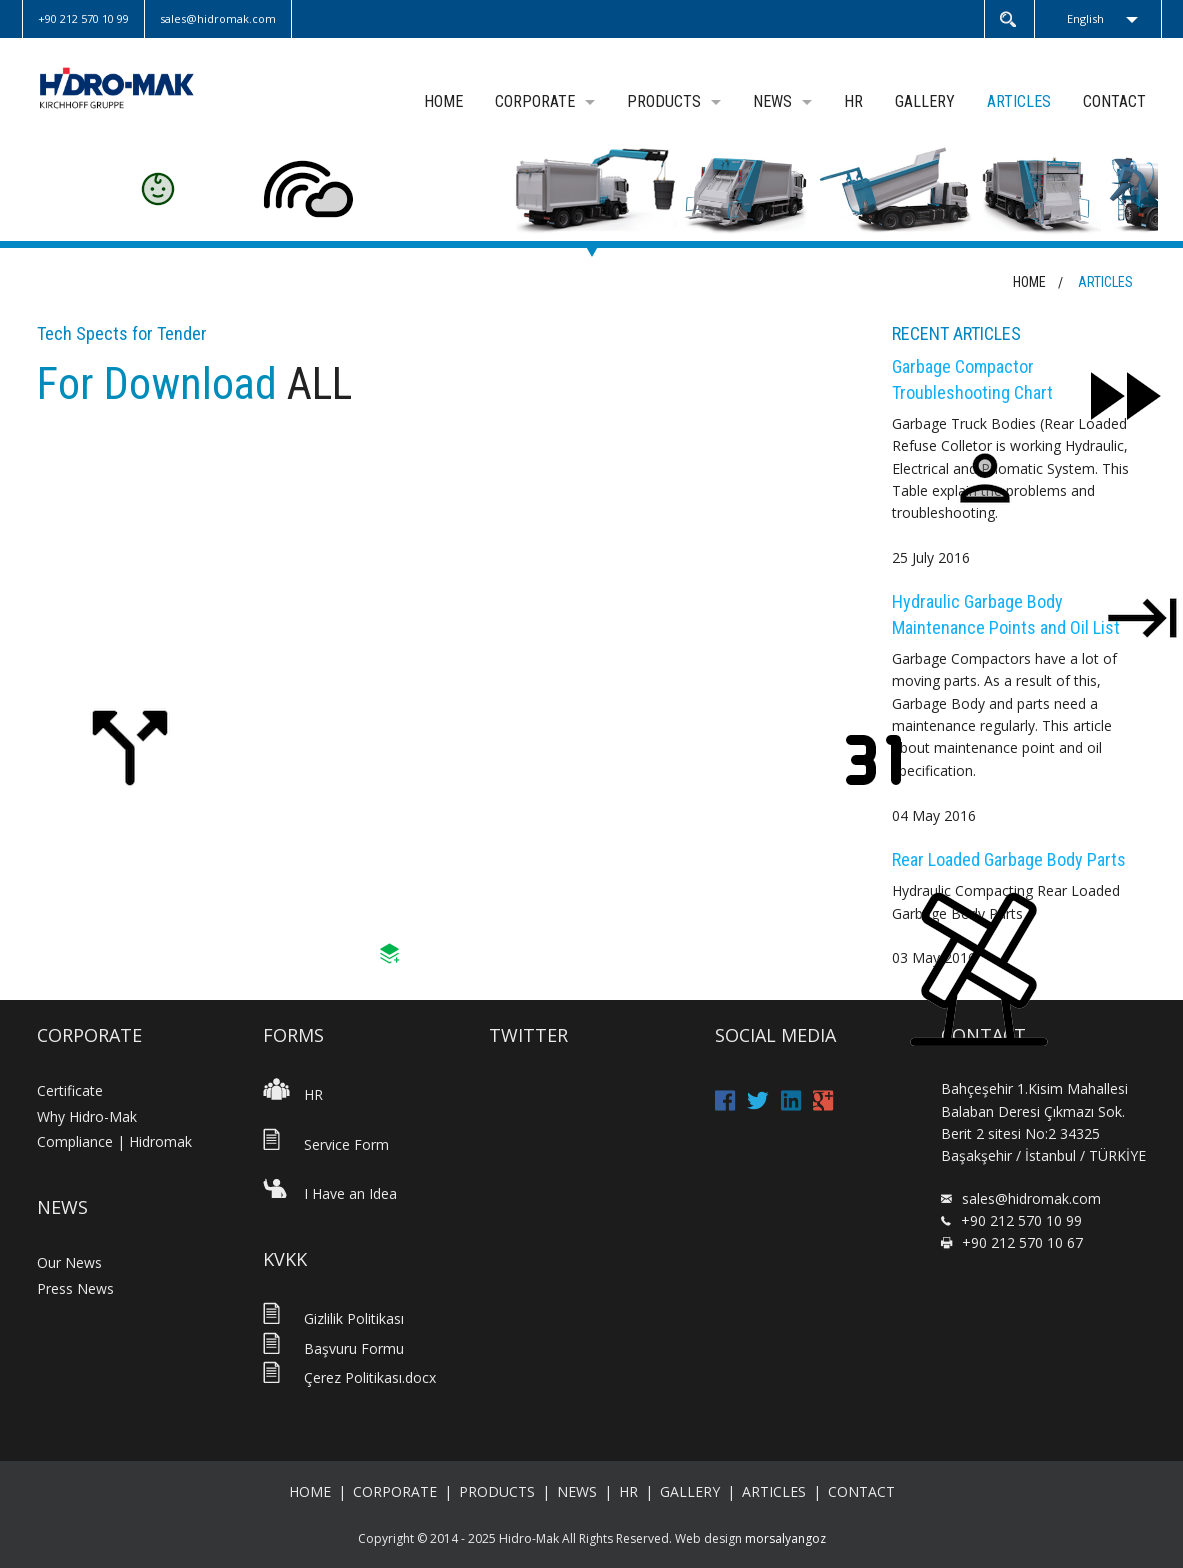  Describe the element at coordinates (130, 748) in the screenshot. I see `split or fork a call to multiple recipients` at that location.